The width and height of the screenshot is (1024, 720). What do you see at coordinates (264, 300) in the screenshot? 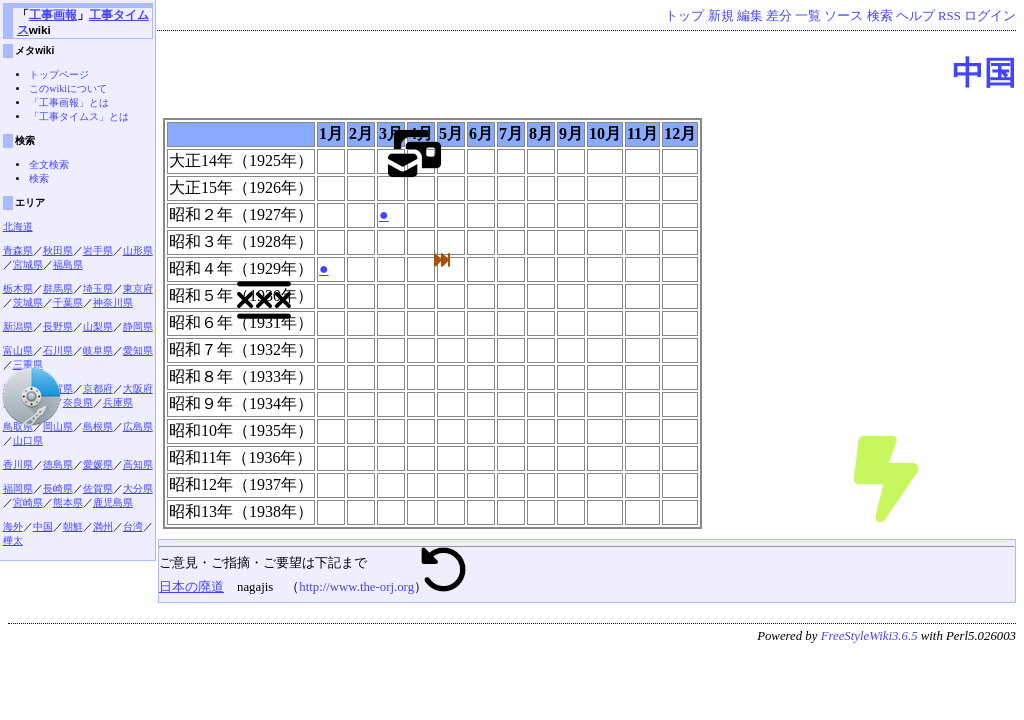
I see `delete multiple selected items` at bounding box center [264, 300].